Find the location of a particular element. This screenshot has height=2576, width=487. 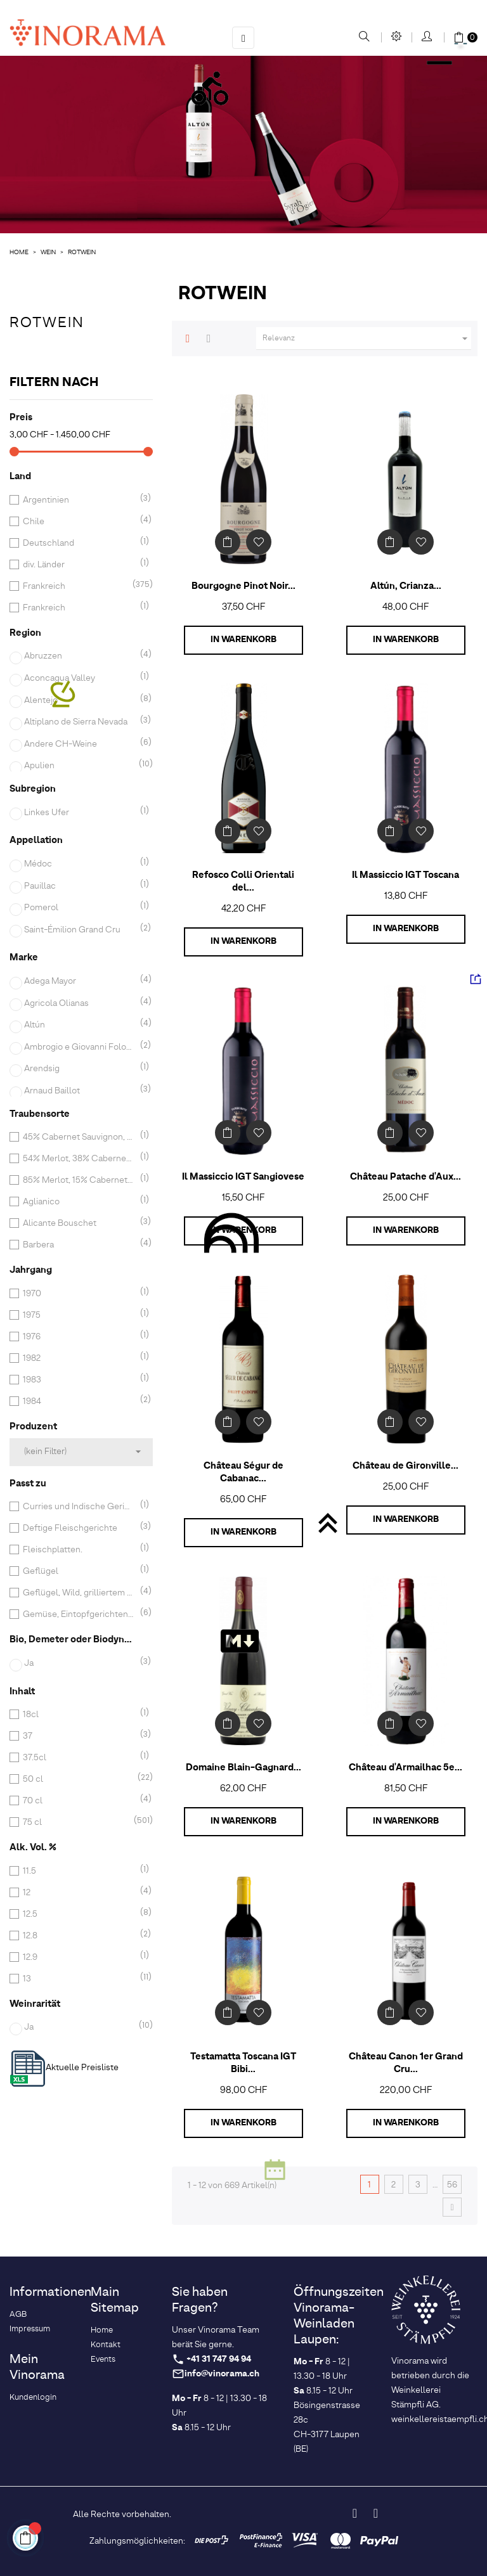

remove or subtract an item is located at coordinates (439, 63).